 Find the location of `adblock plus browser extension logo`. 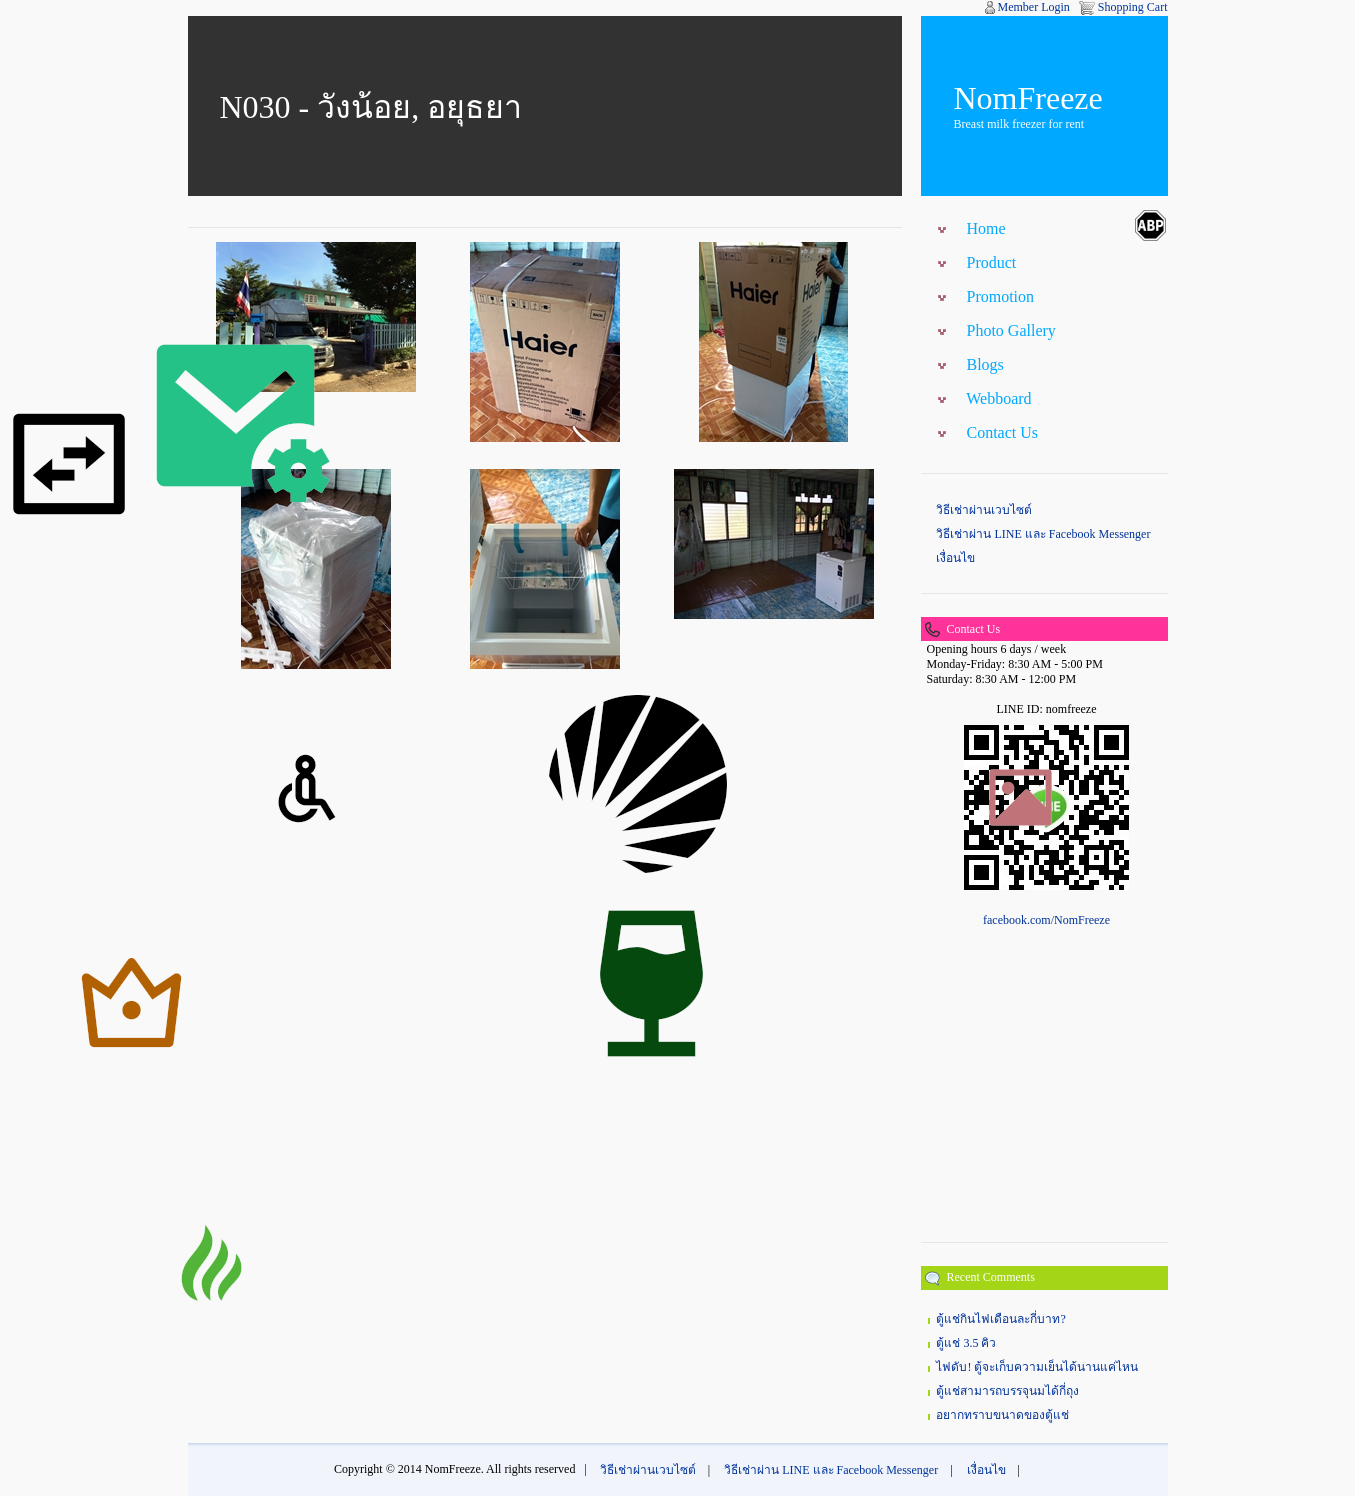

adblock plus browser extension logo is located at coordinates (1150, 225).